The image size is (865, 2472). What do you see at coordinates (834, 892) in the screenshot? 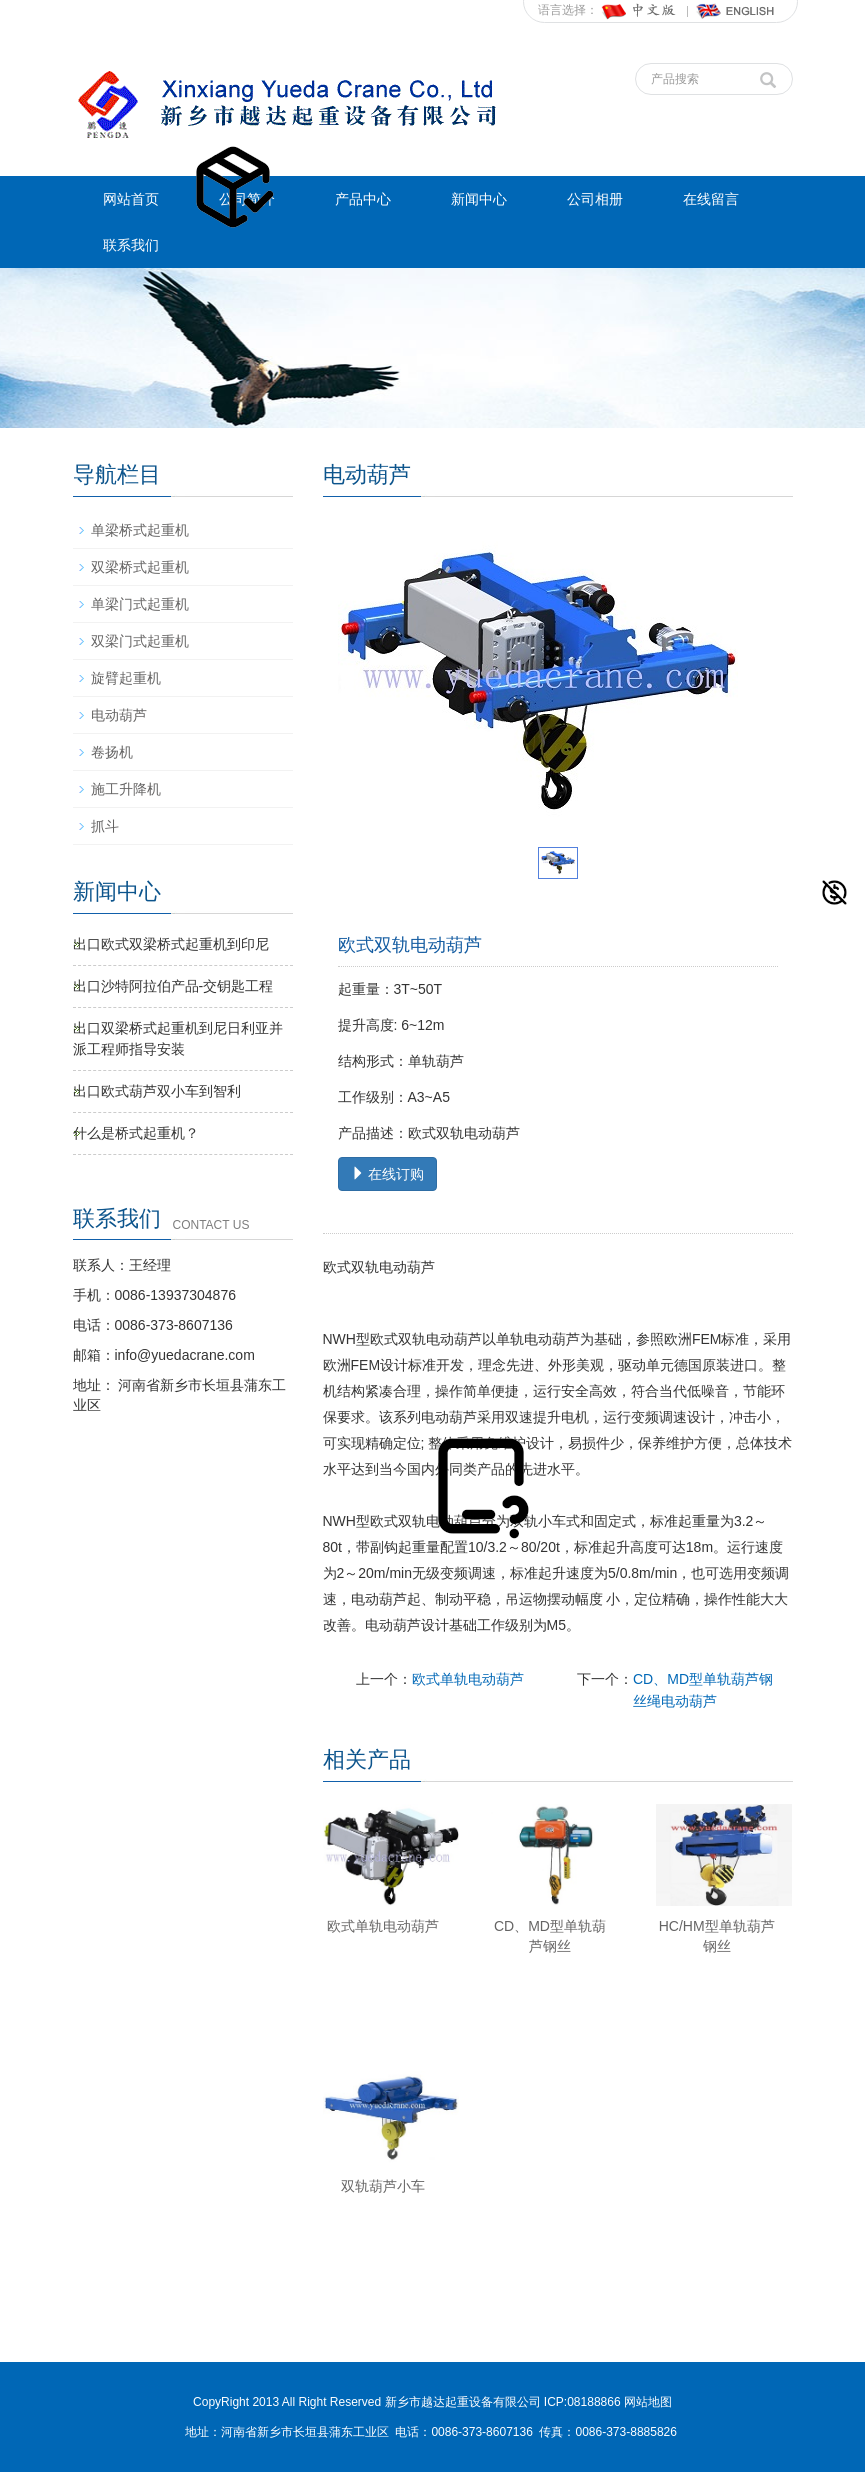
I see `indicates payment is unavailable or disabled` at bounding box center [834, 892].